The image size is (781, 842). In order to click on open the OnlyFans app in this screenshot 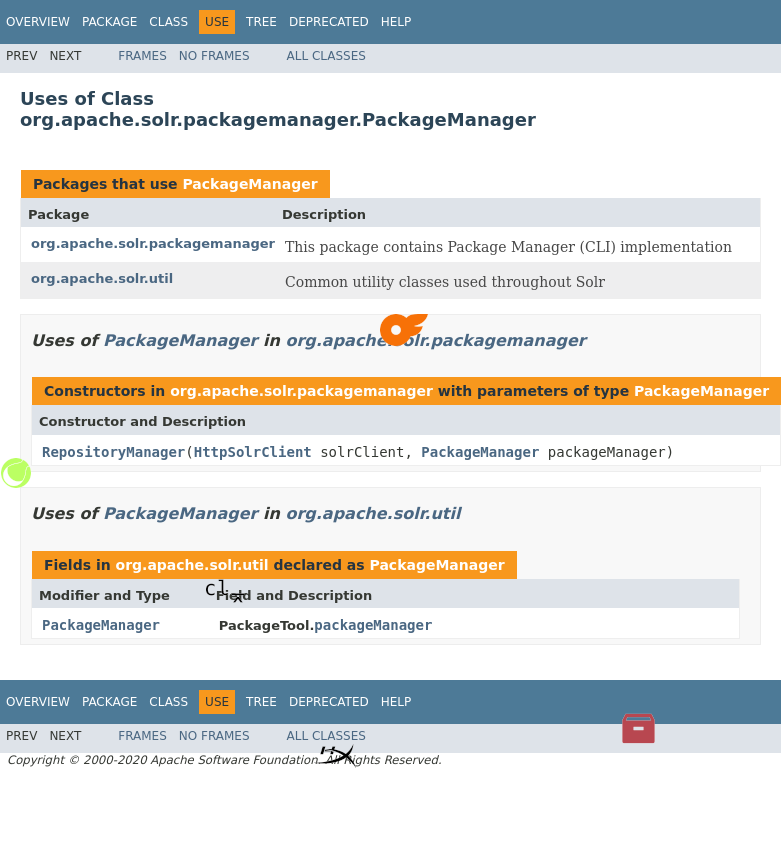, I will do `click(404, 330)`.